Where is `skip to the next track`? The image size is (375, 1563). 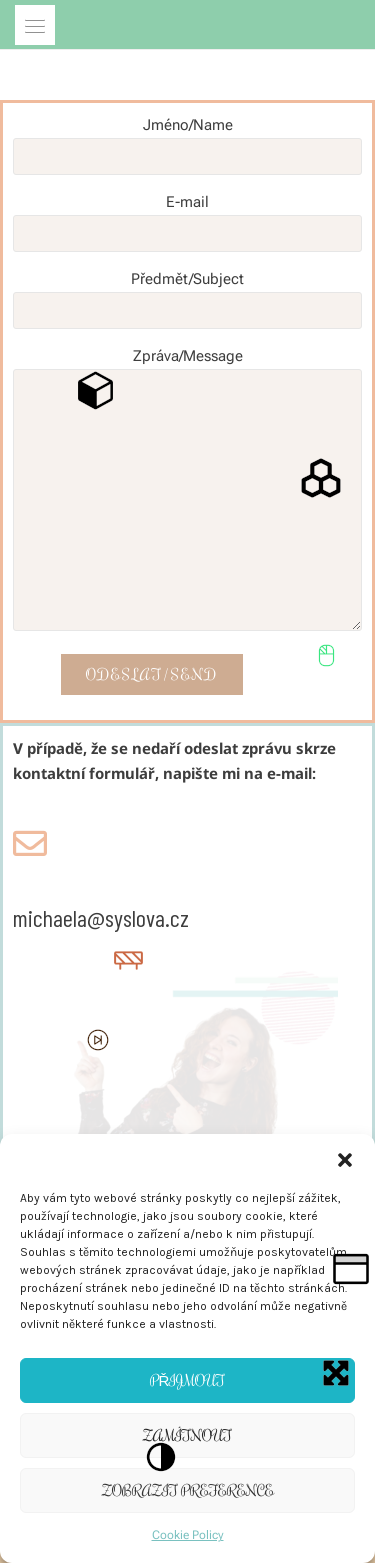 skip to the next track is located at coordinates (98, 1040).